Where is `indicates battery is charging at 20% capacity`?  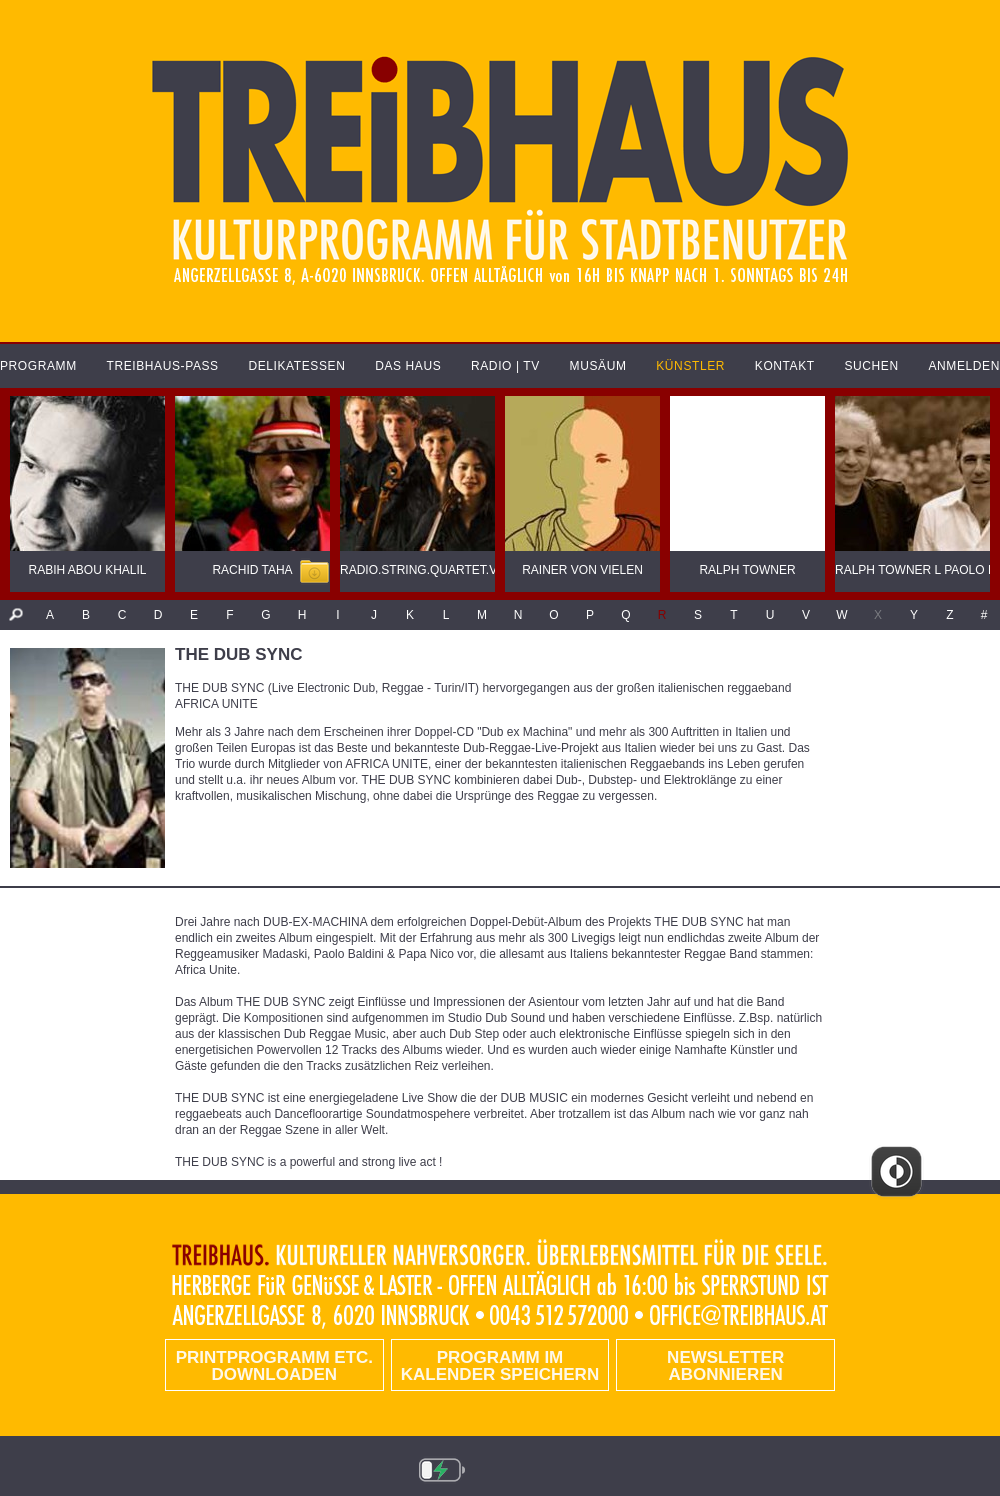
indicates battery is charging at 20% capacity is located at coordinates (442, 1470).